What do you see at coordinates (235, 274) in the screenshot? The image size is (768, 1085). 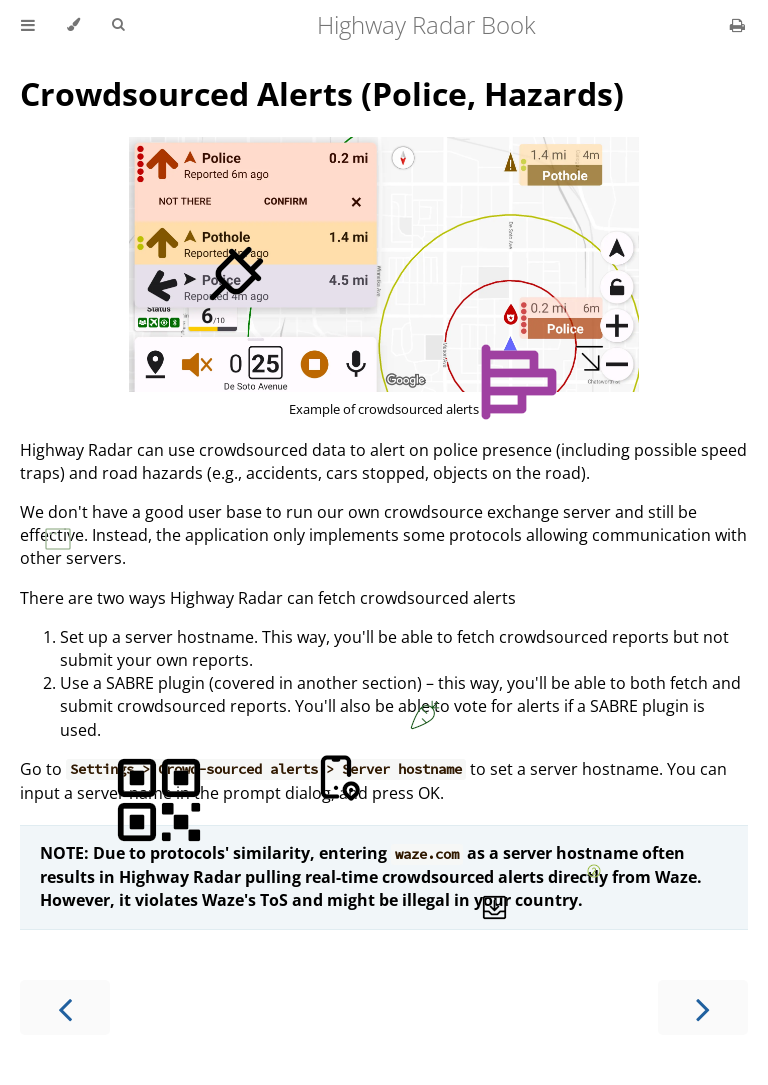 I see `connect to a power source` at bounding box center [235, 274].